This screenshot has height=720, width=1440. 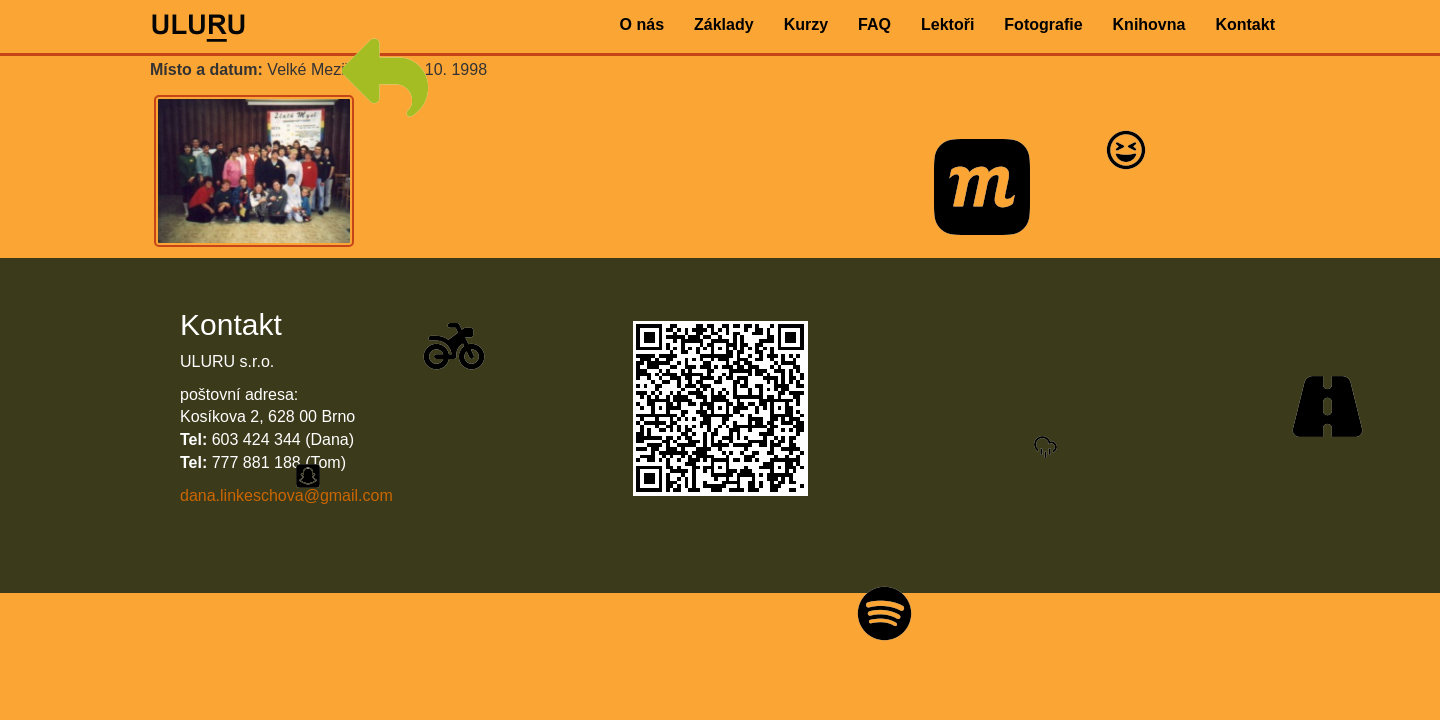 I want to click on access navigation or directions, so click(x=1327, y=406).